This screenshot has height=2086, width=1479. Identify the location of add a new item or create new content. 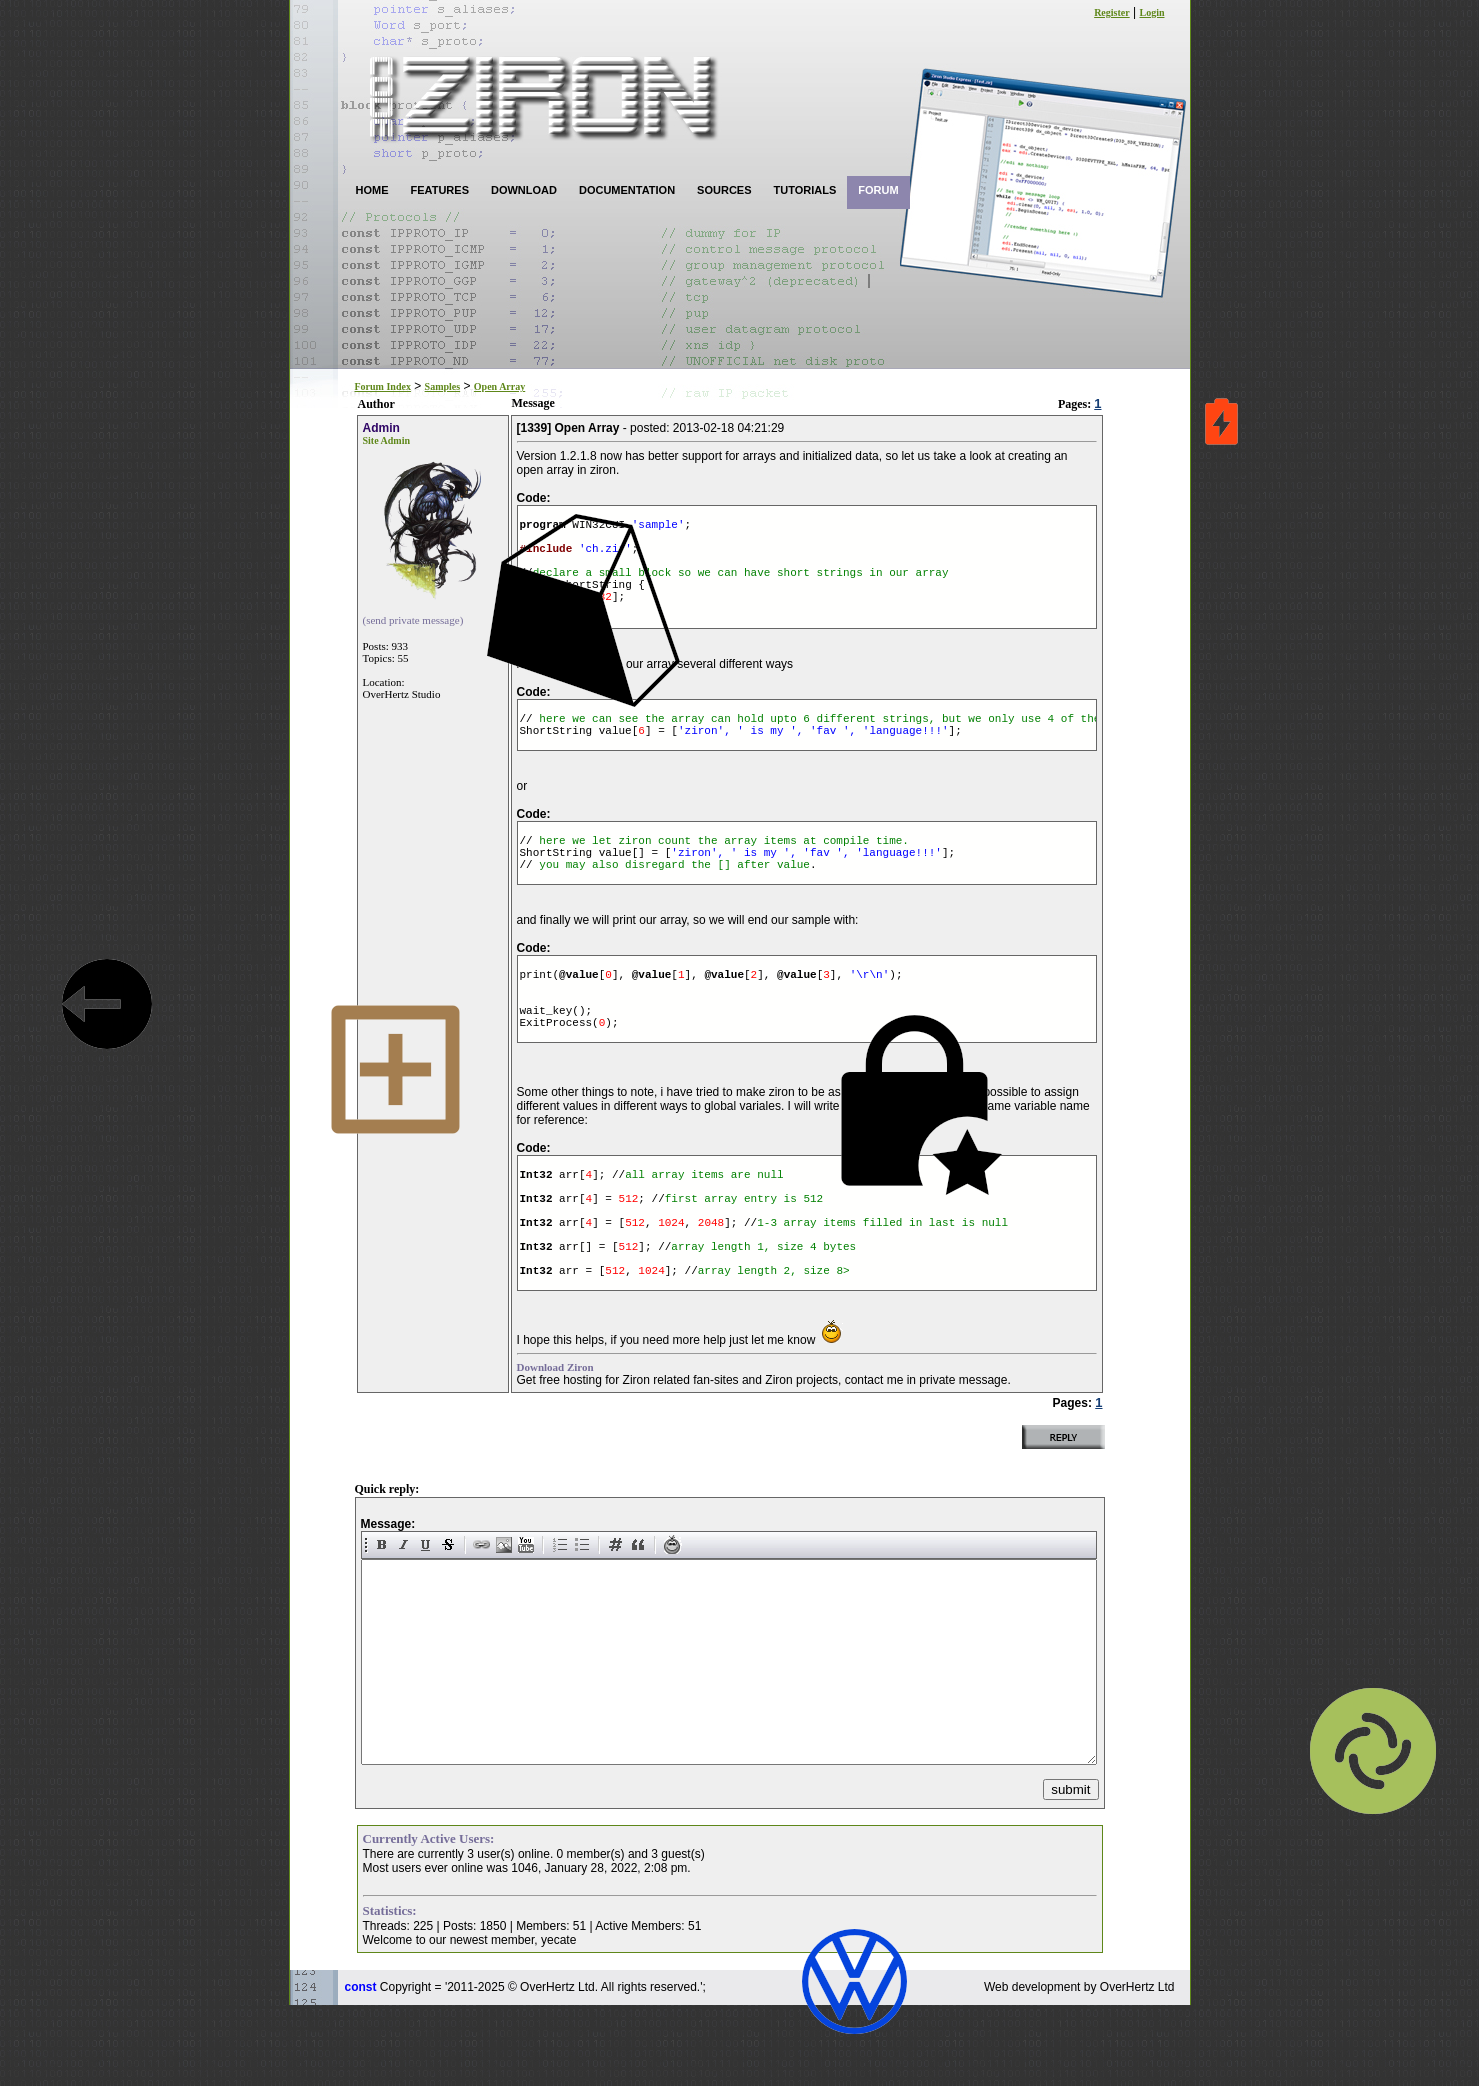
(395, 1069).